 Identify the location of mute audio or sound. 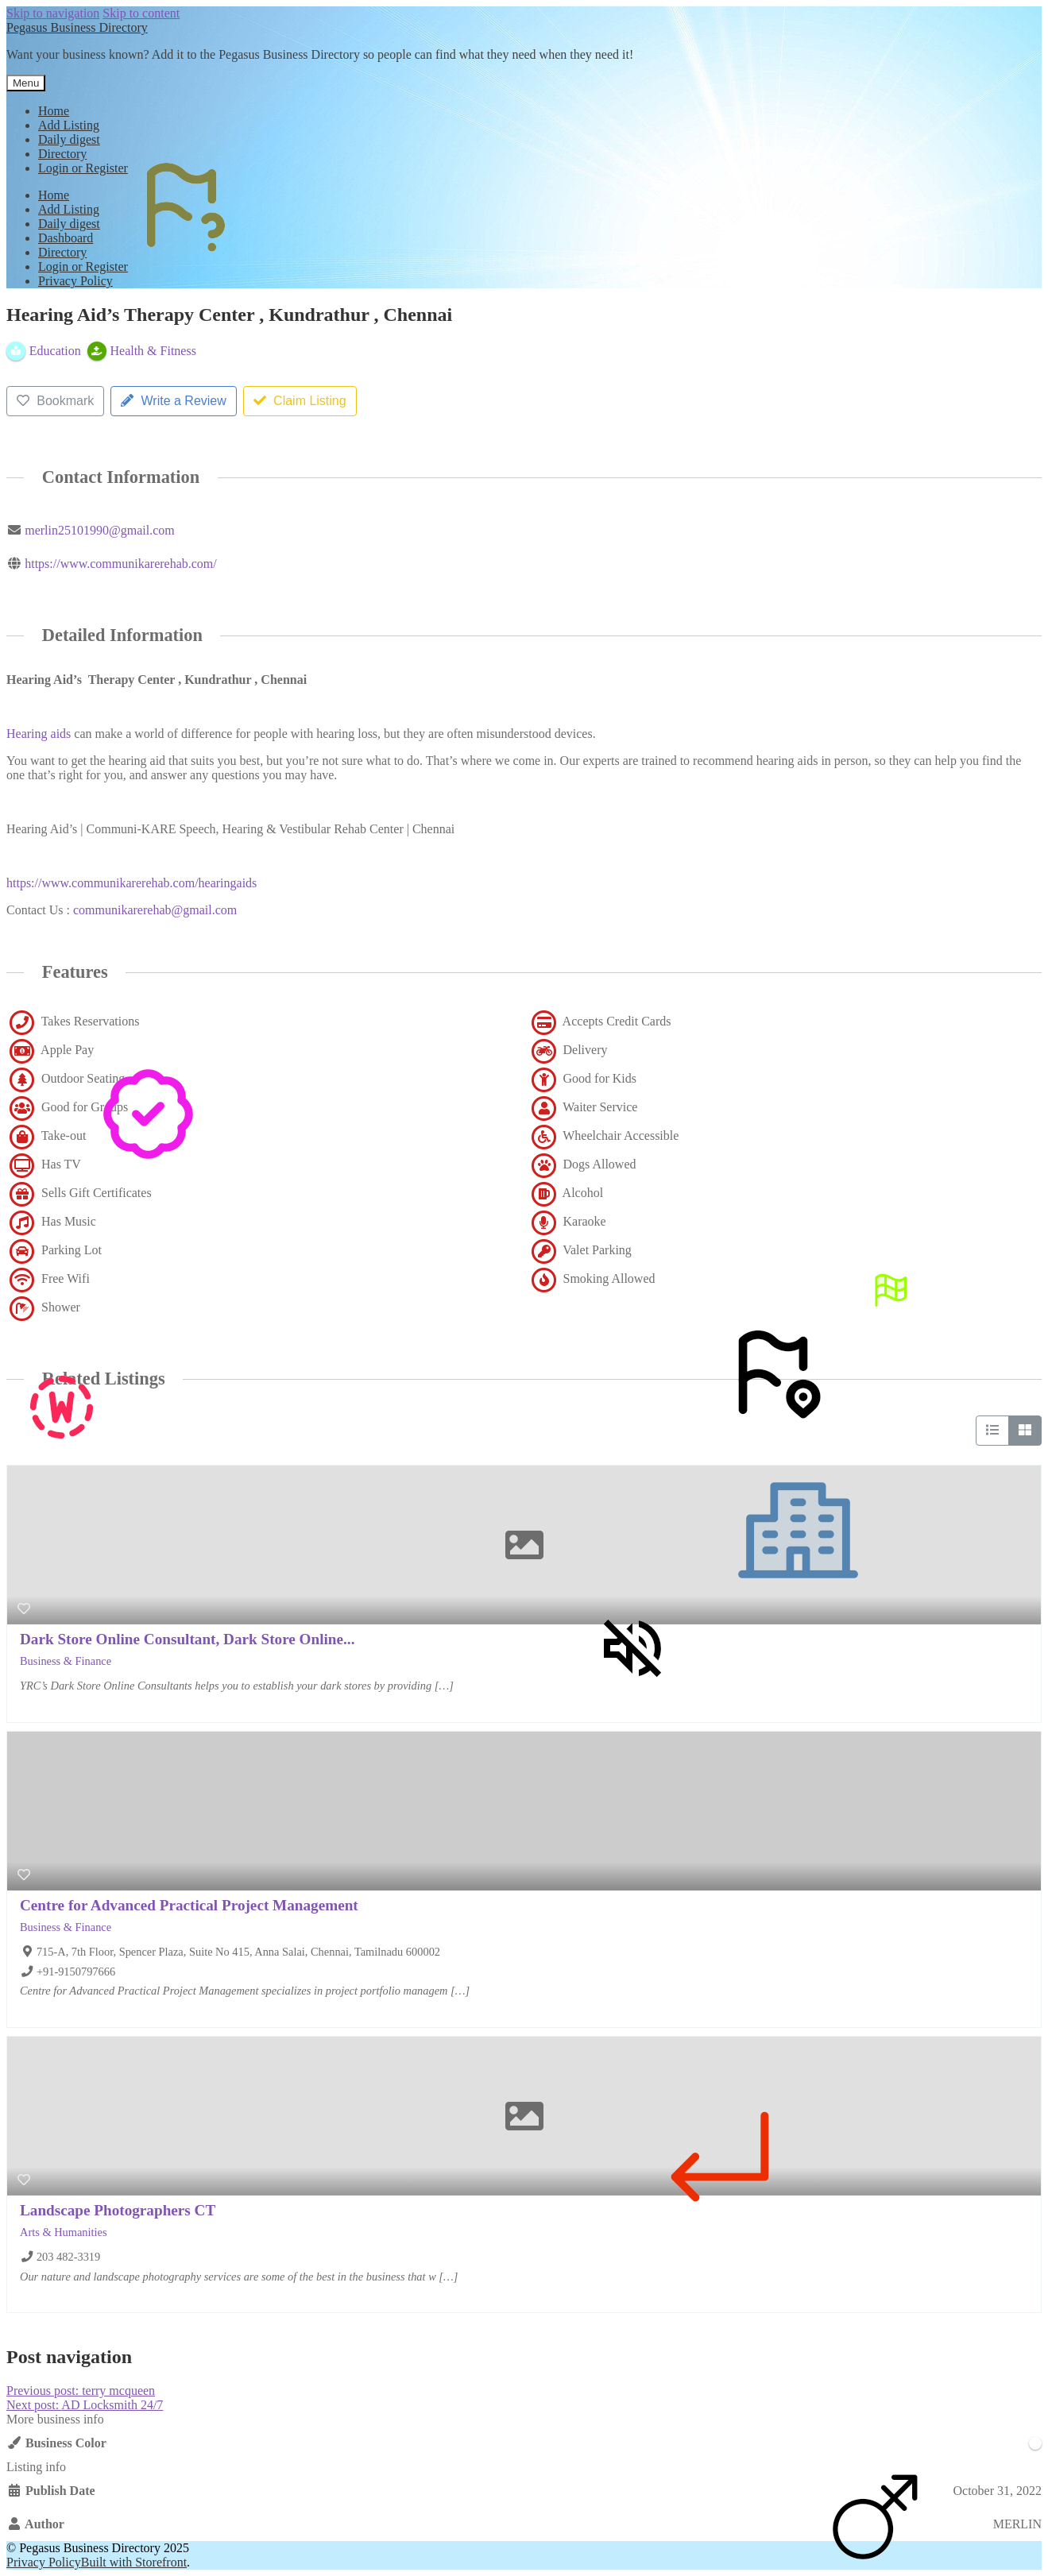
(632, 1648).